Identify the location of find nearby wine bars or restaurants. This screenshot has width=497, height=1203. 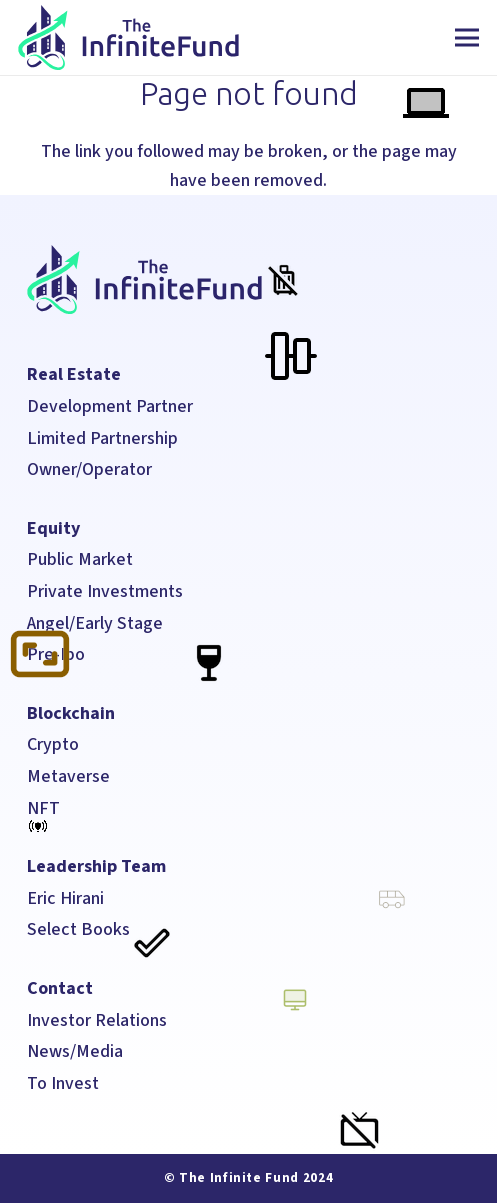
(209, 663).